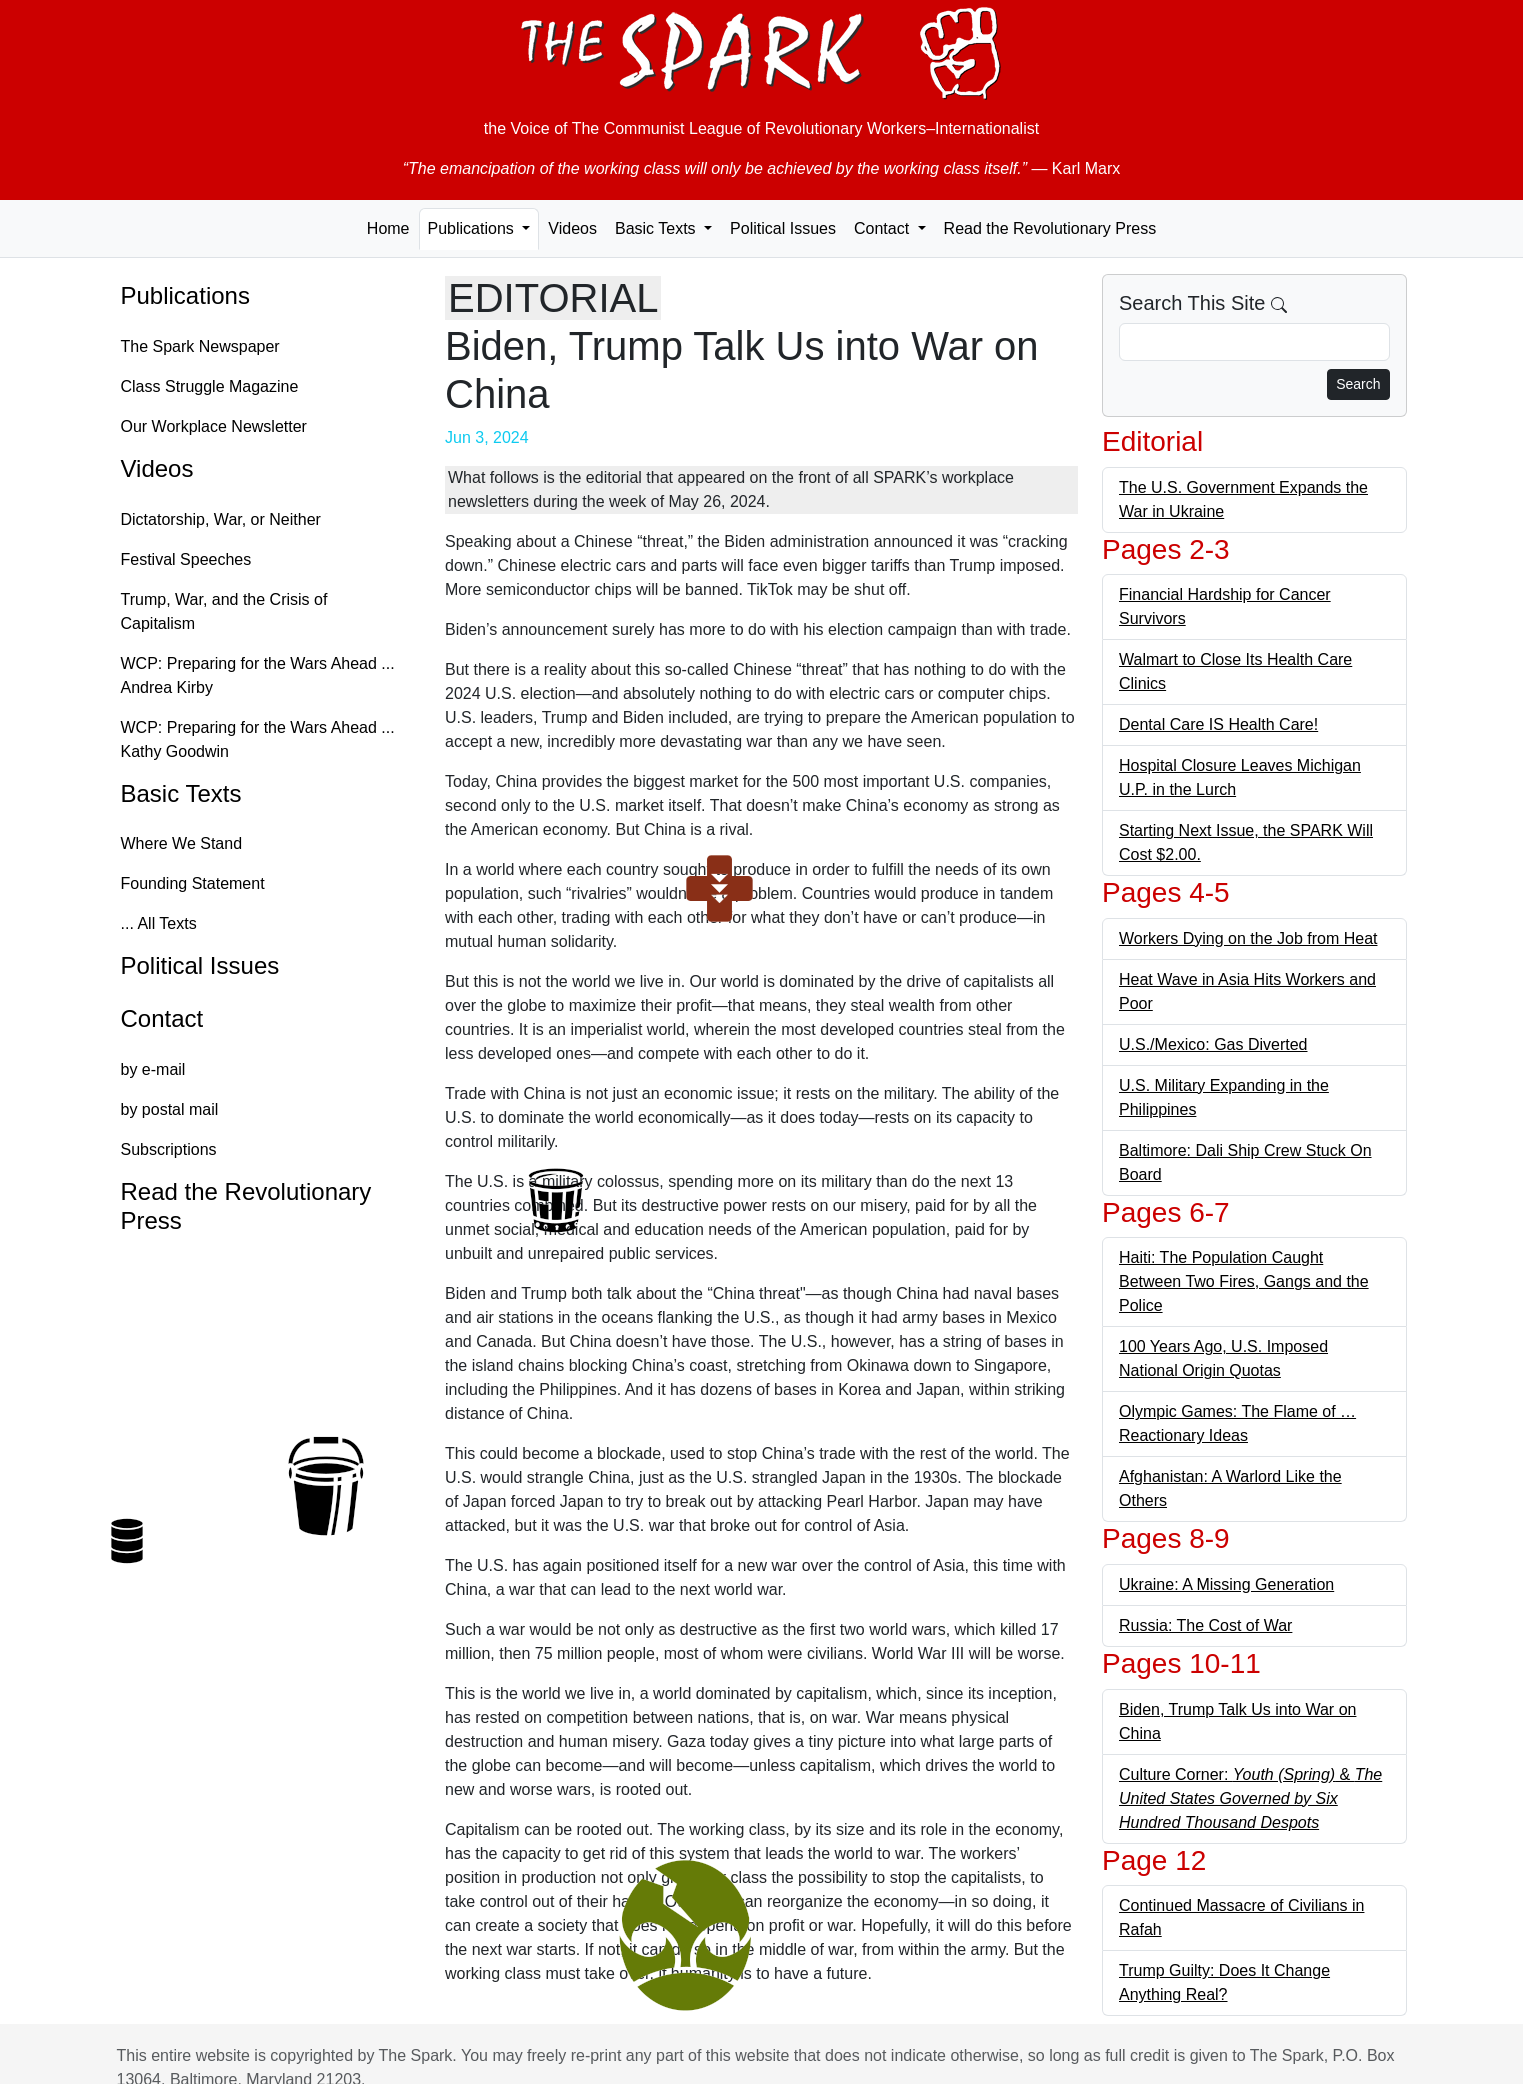 The height and width of the screenshot is (2084, 1523). What do you see at coordinates (556, 1190) in the screenshot?
I see `indicates a full inventory or storage container` at bounding box center [556, 1190].